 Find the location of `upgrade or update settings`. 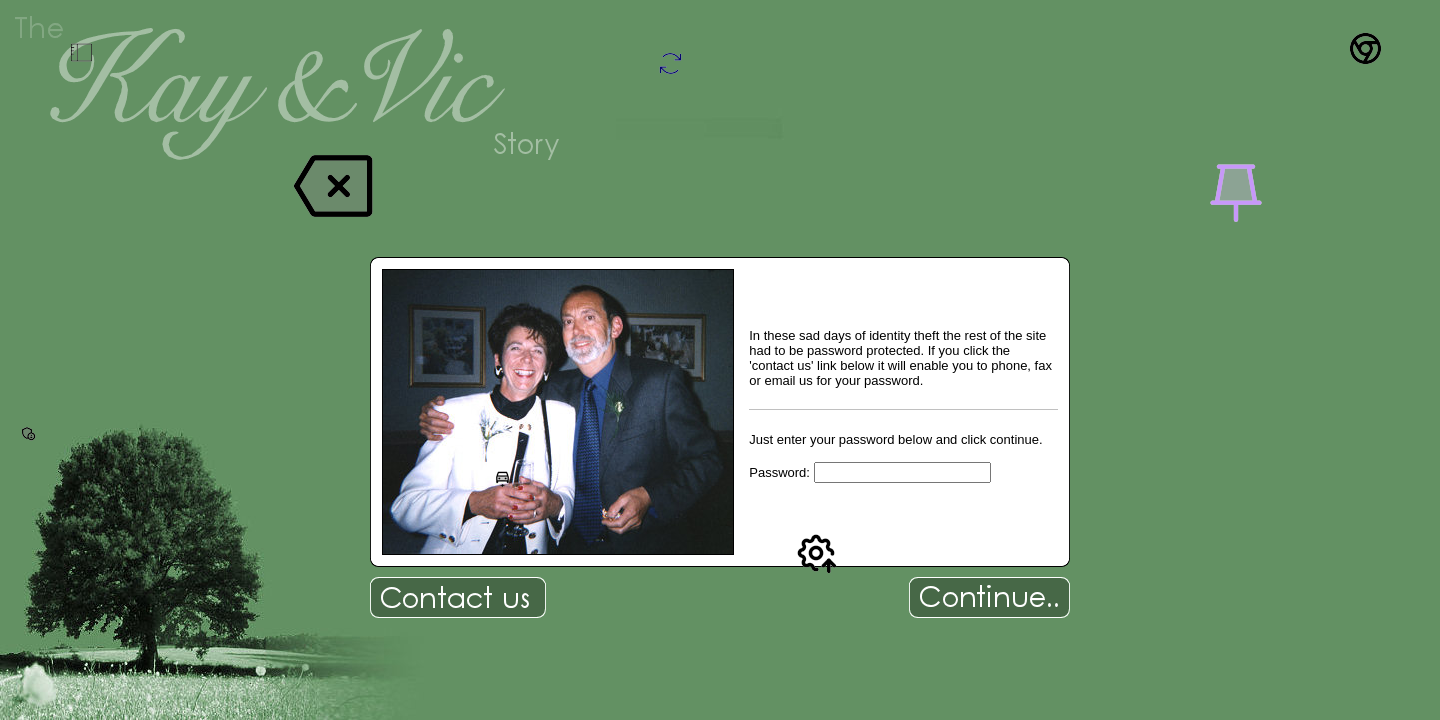

upgrade or update settings is located at coordinates (816, 553).